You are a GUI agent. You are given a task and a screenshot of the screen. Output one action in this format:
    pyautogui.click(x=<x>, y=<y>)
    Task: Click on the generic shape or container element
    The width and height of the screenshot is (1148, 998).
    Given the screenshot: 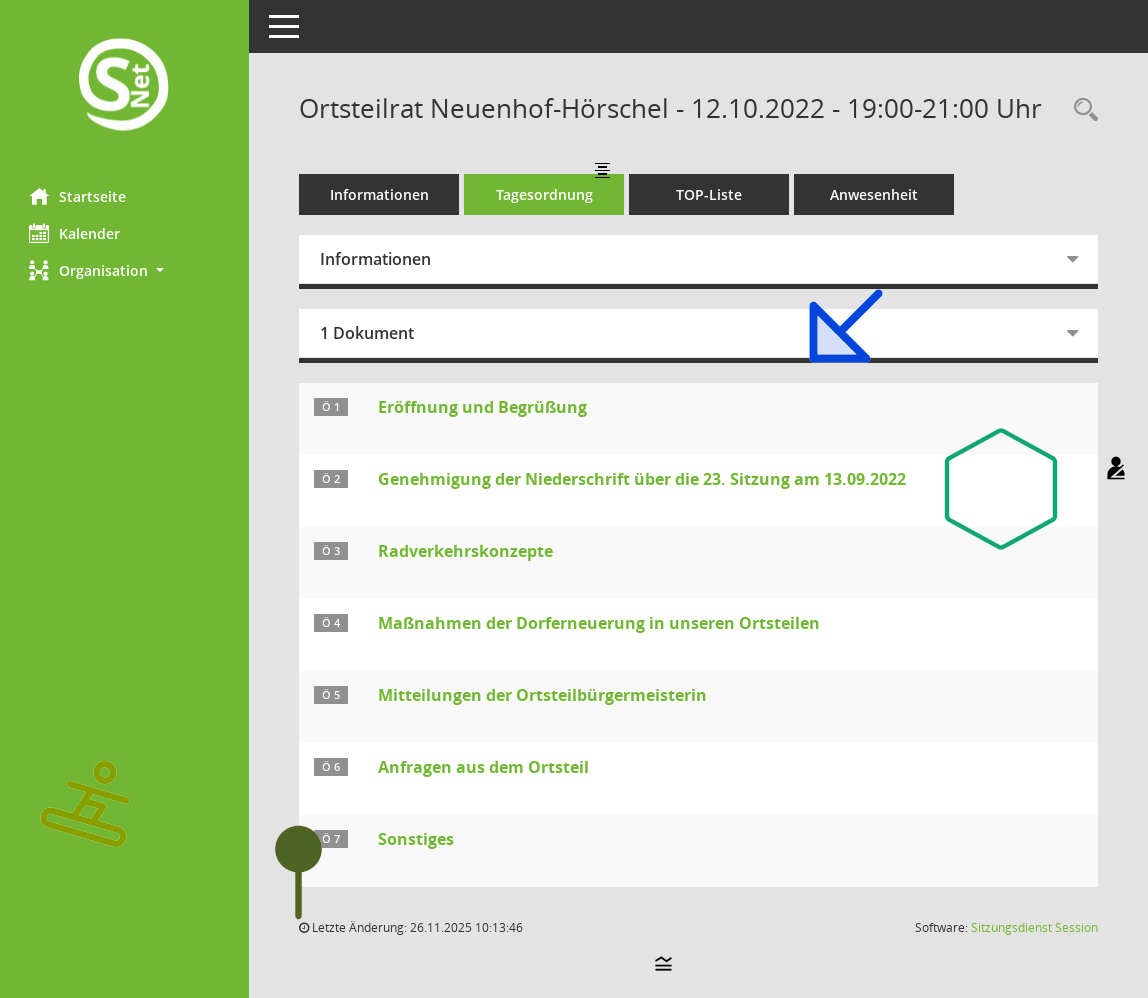 What is the action you would take?
    pyautogui.click(x=1001, y=489)
    